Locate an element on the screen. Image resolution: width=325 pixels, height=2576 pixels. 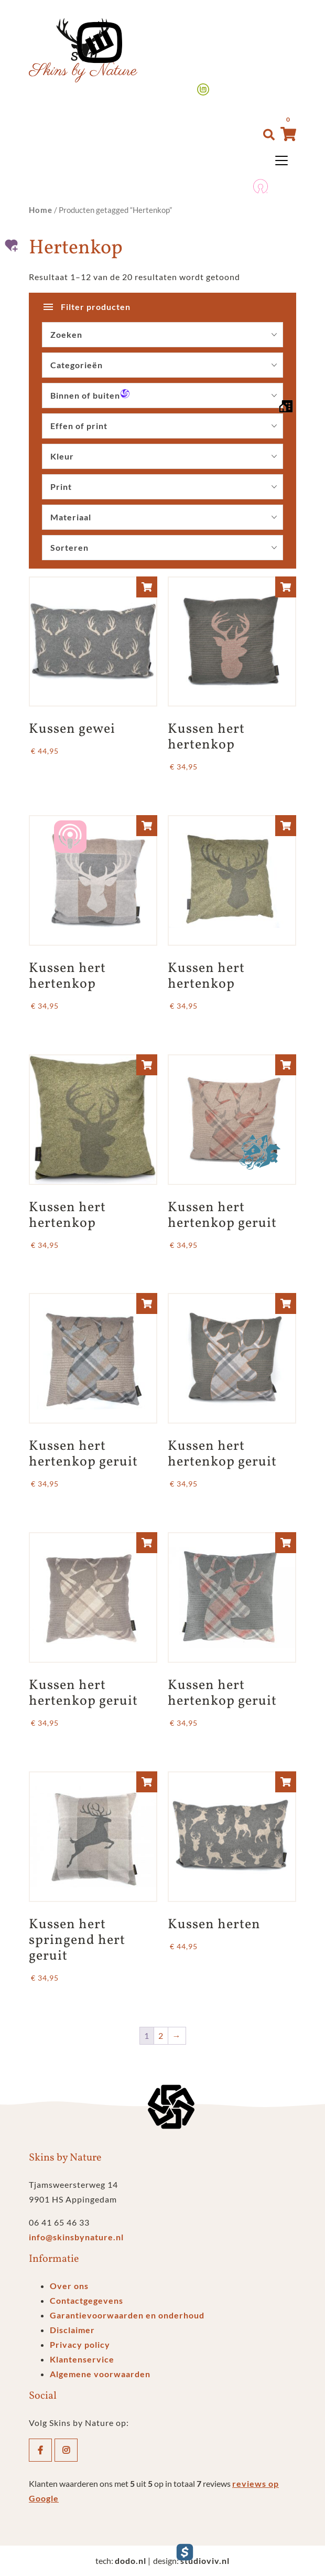
open deepin desktop environment settings is located at coordinates (125, 393).